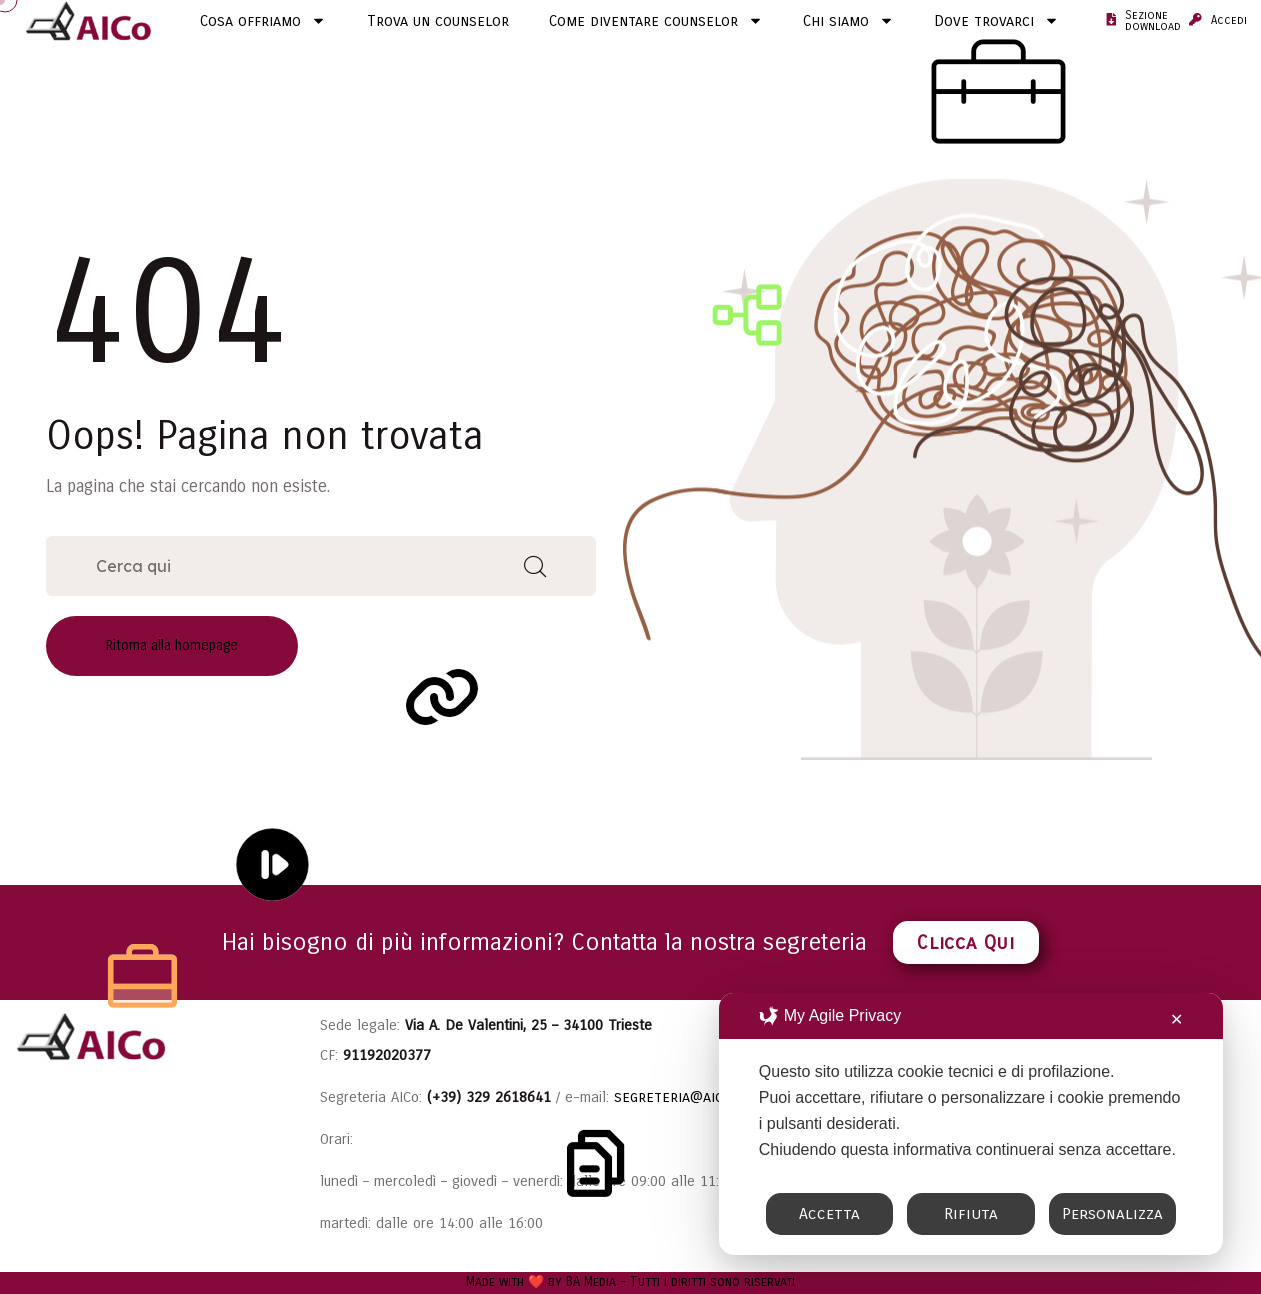  What do you see at coordinates (272, 864) in the screenshot?
I see `play next item in queue` at bounding box center [272, 864].